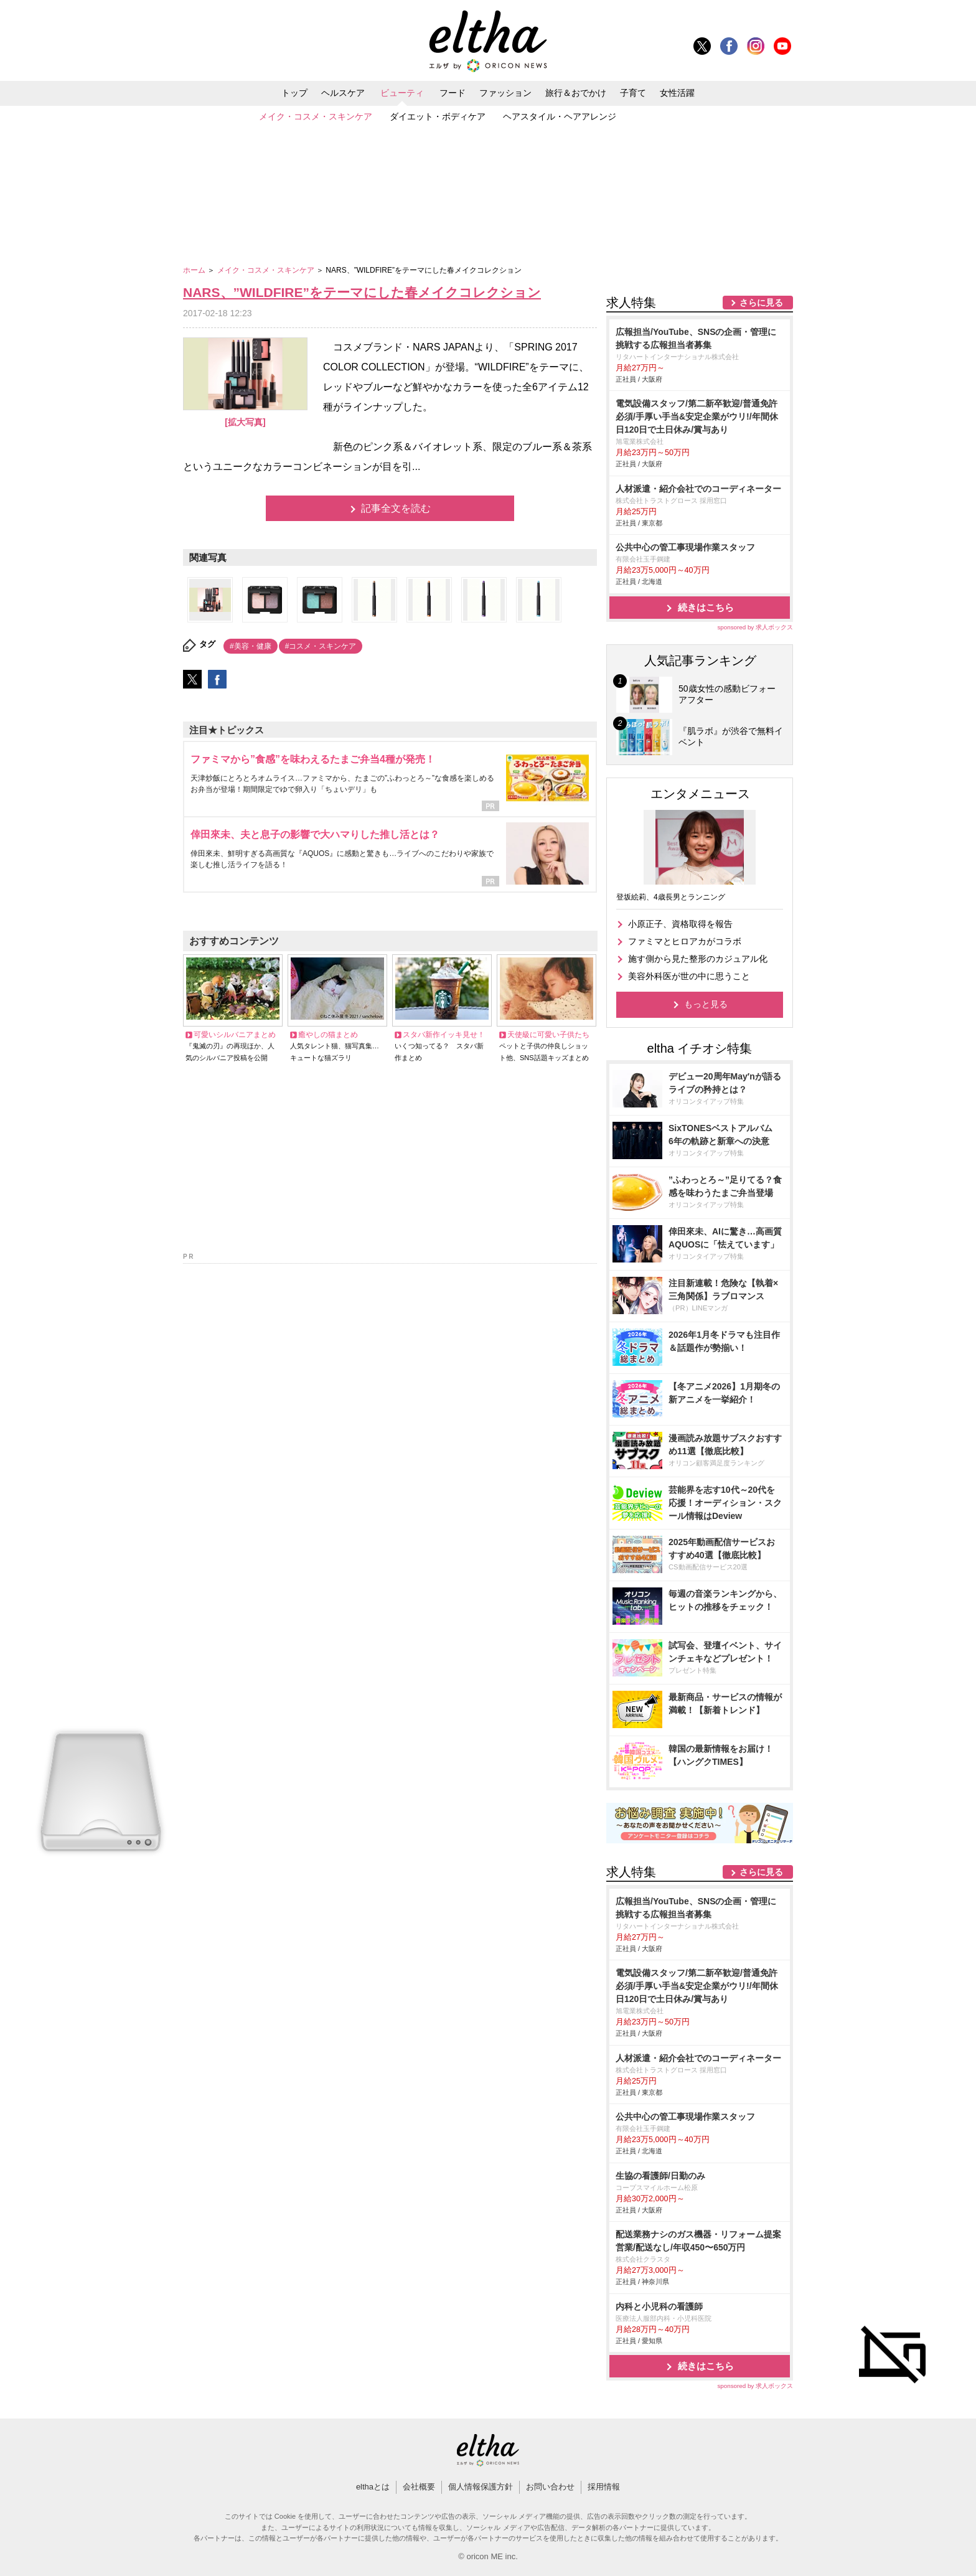  I want to click on access scanner device settings, so click(101, 1793).